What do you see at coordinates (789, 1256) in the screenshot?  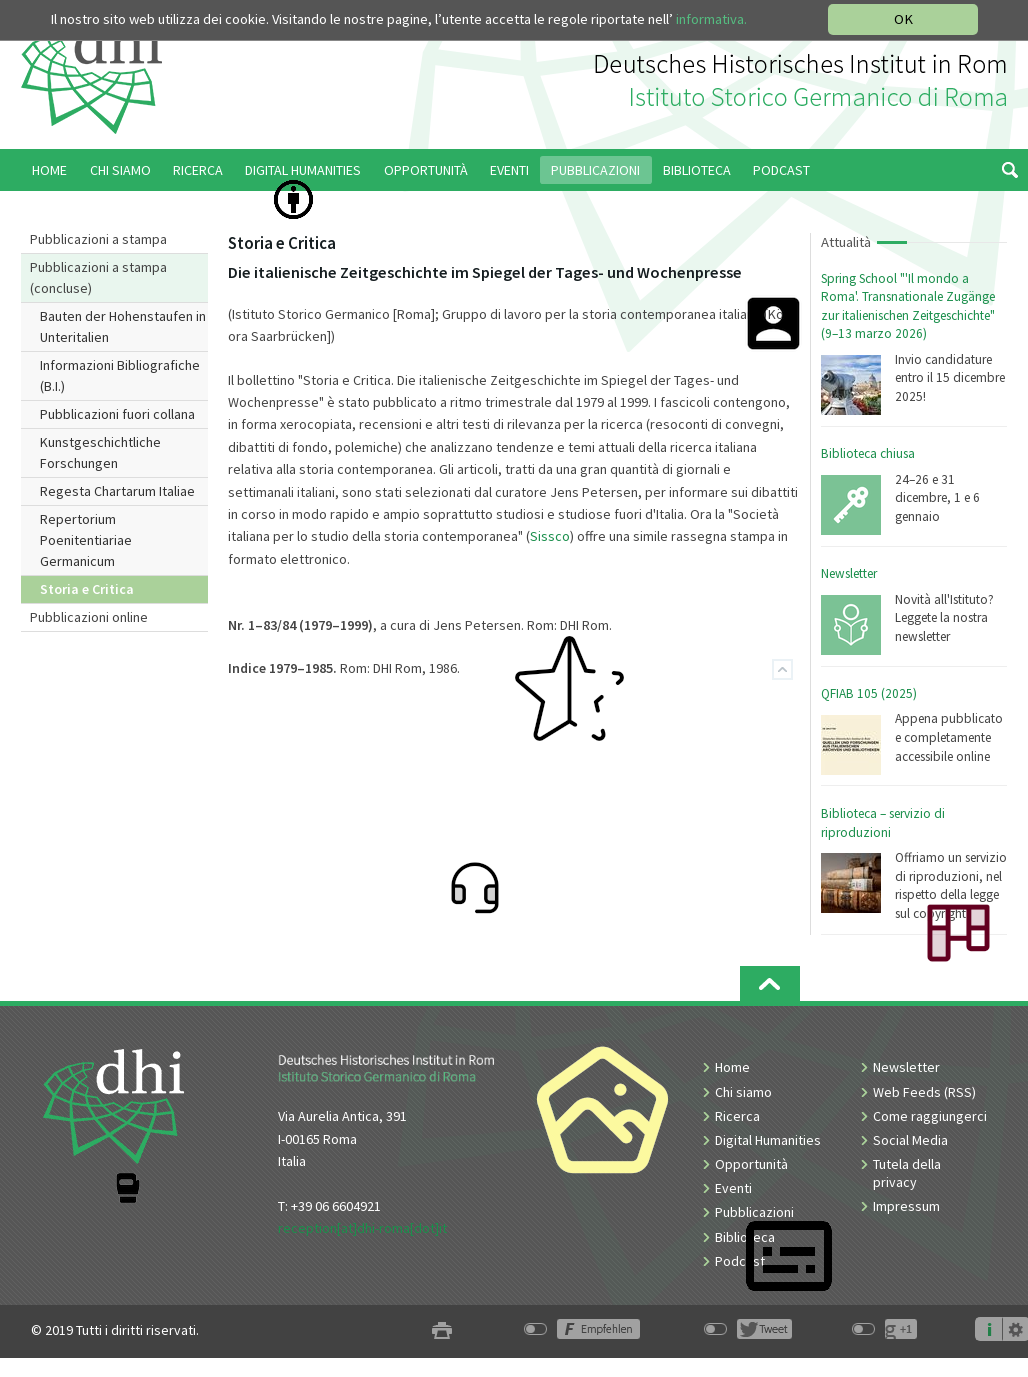 I see `enable subtitles or closed captions` at bounding box center [789, 1256].